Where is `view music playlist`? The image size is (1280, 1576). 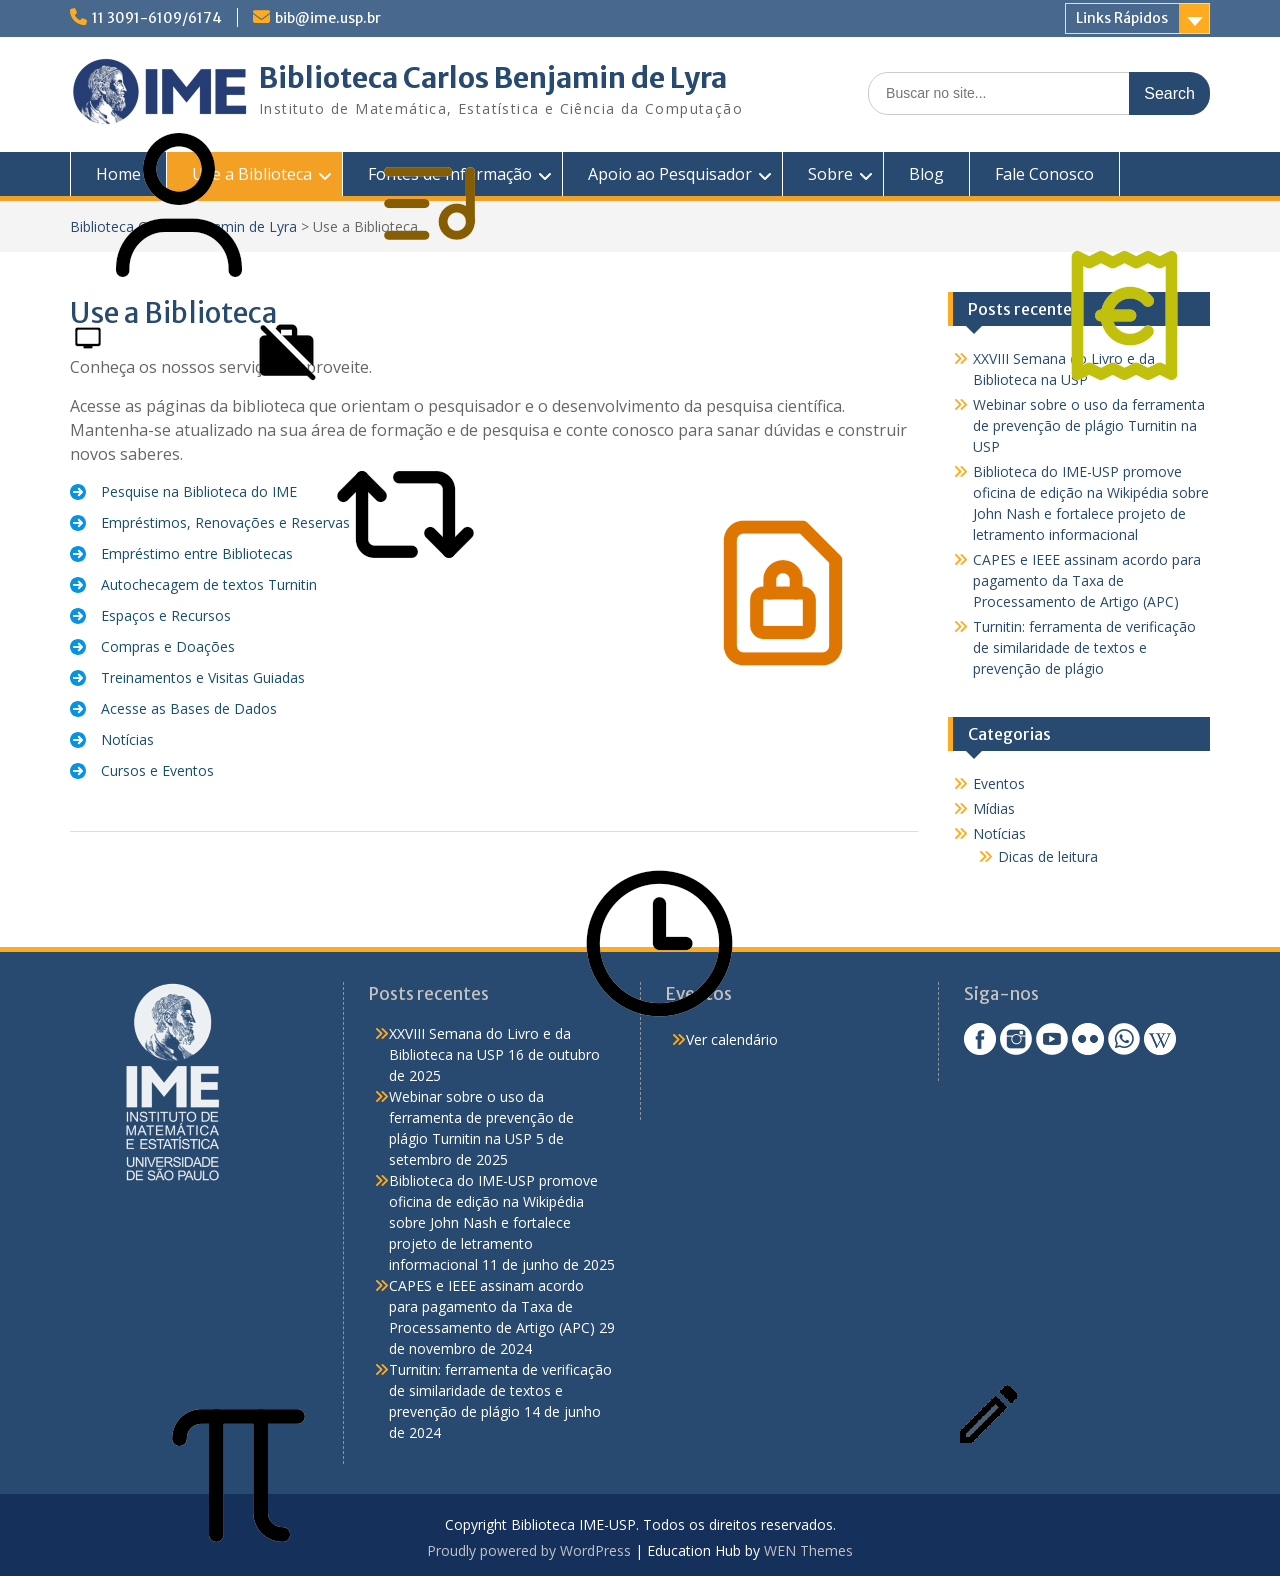
view music playlist is located at coordinates (429, 203).